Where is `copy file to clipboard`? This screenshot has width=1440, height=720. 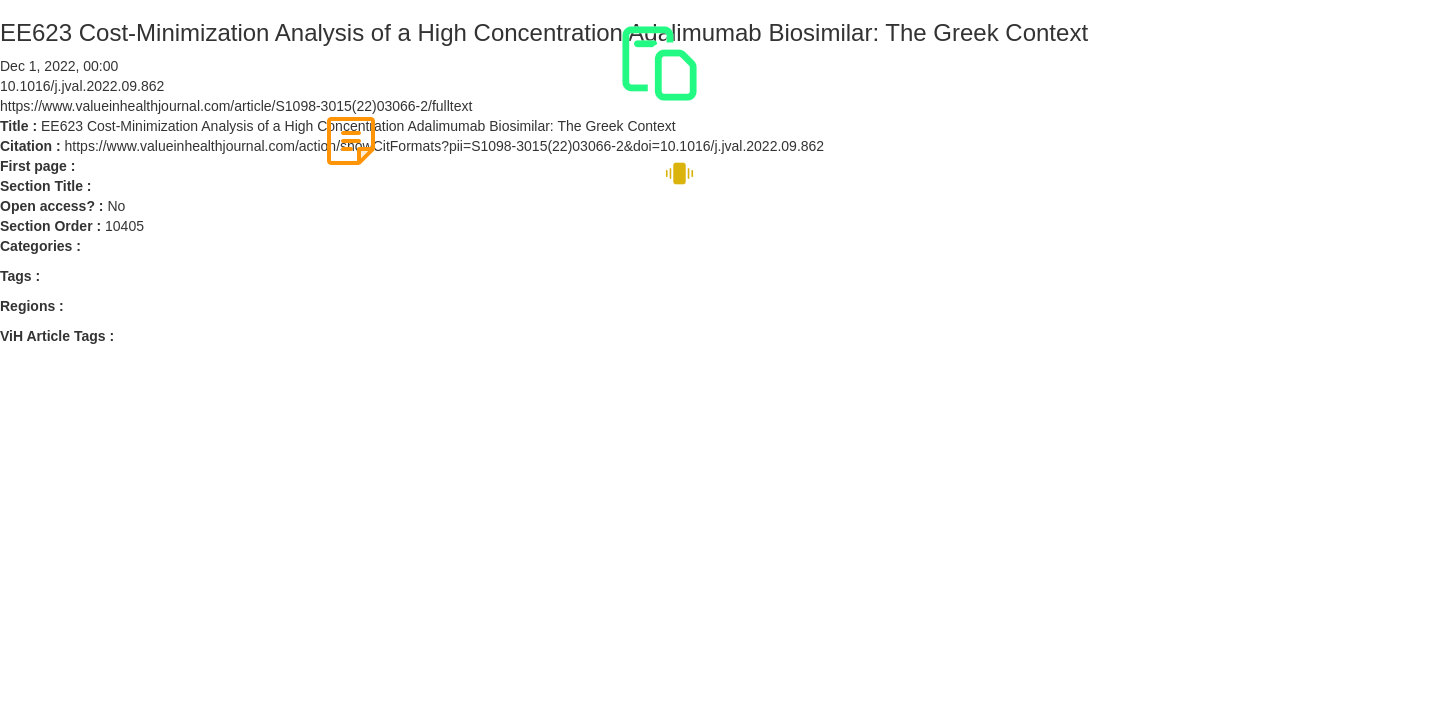
copy file to clipboard is located at coordinates (659, 63).